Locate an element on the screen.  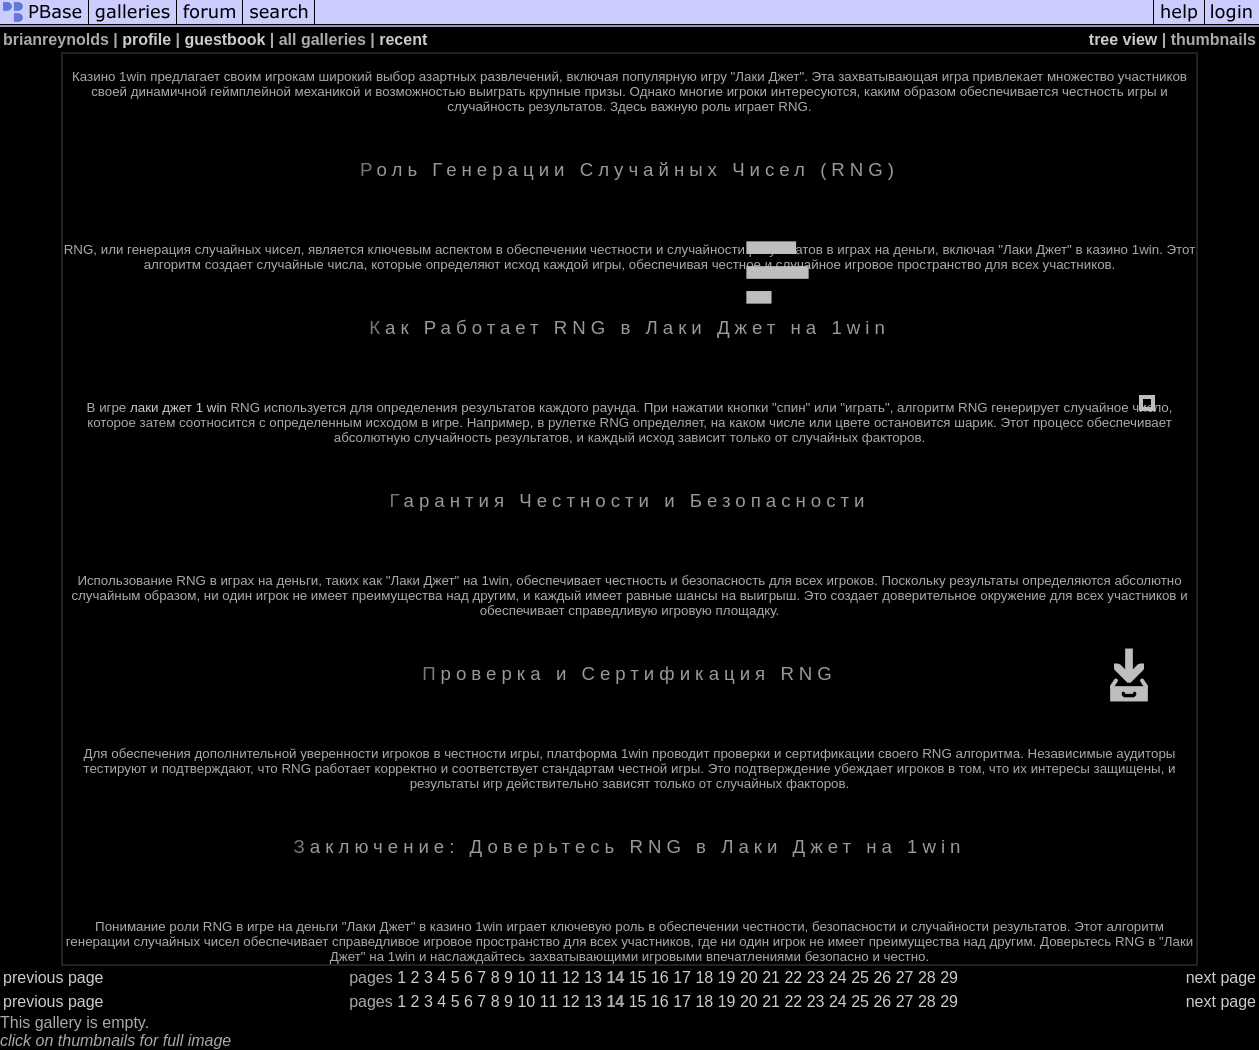
save the current document is located at coordinates (1129, 675).